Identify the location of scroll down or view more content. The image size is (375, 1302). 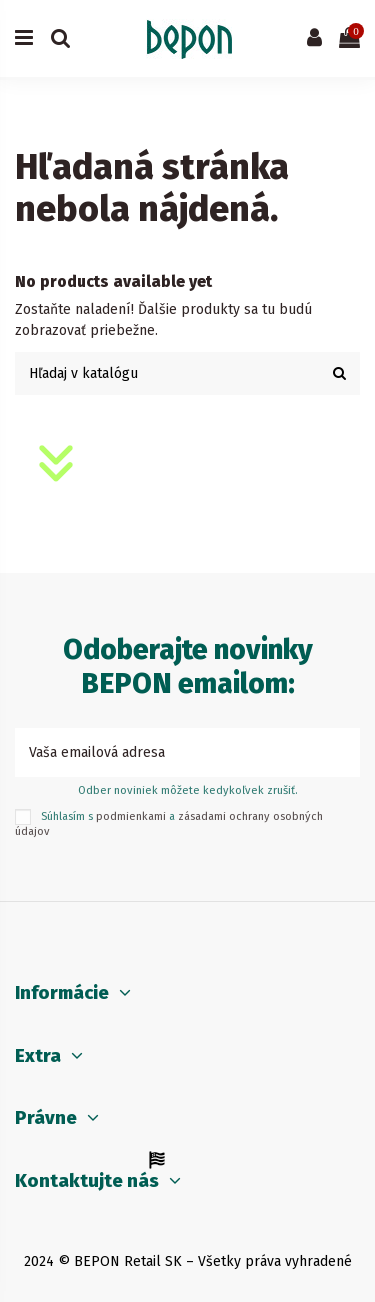
(56, 462).